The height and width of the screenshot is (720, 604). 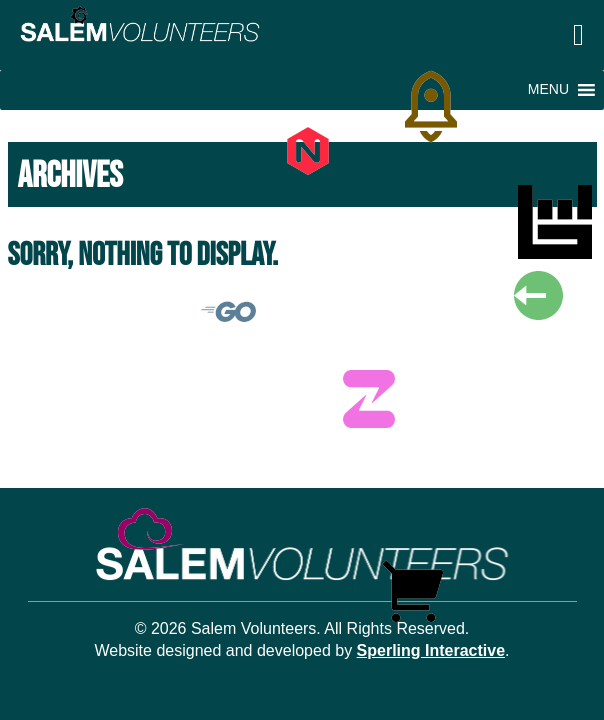 What do you see at coordinates (415, 590) in the screenshot?
I see `view your shopping cart` at bounding box center [415, 590].